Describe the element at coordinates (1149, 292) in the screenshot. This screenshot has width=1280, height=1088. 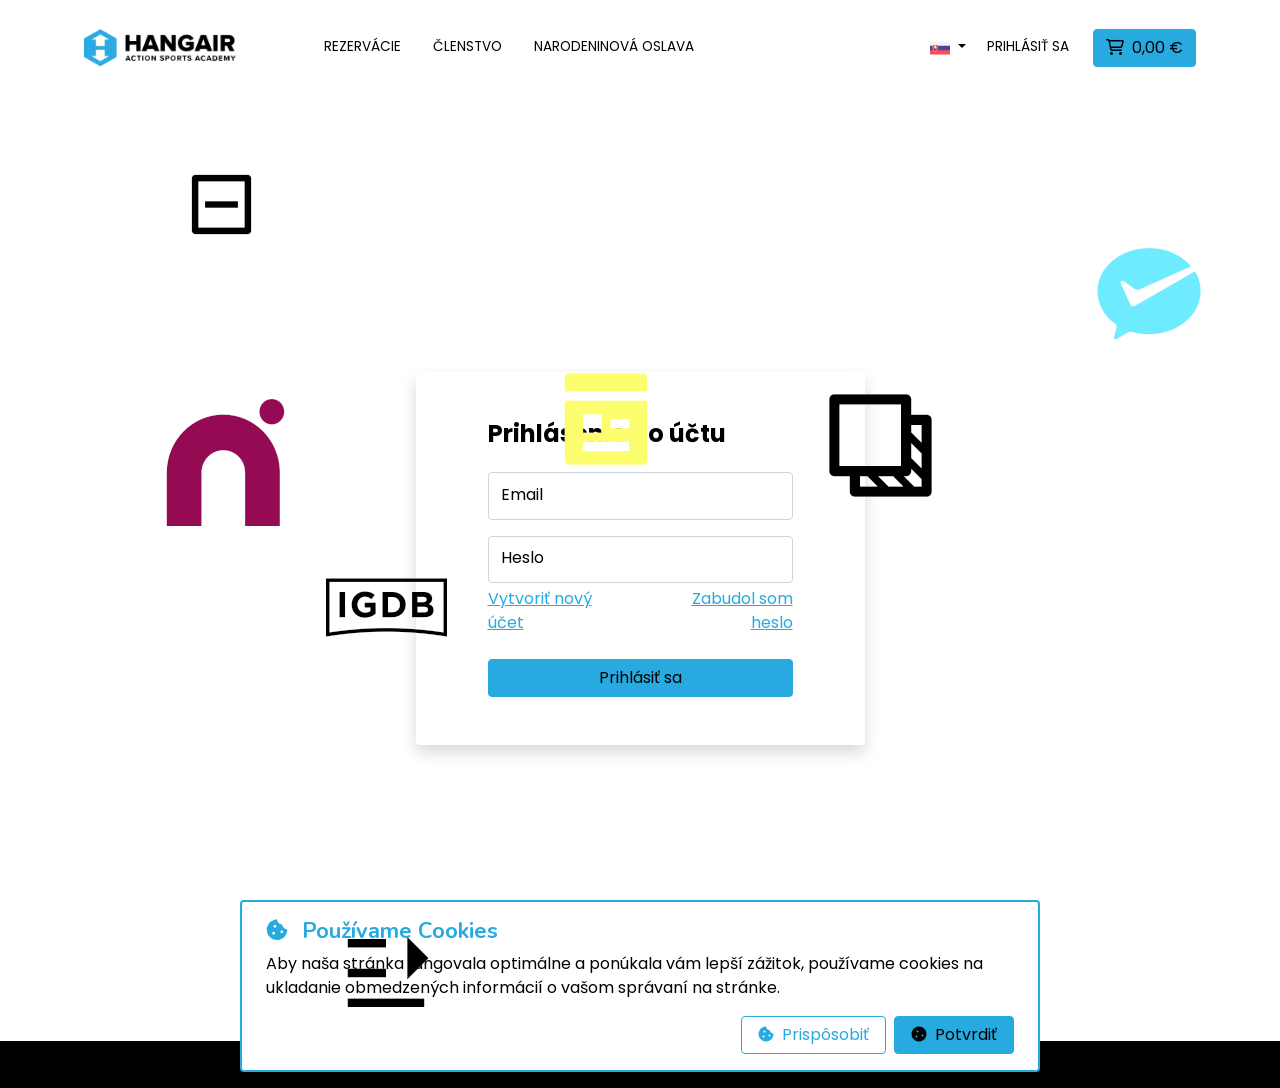
I see `pay with wechat pay` at that location.